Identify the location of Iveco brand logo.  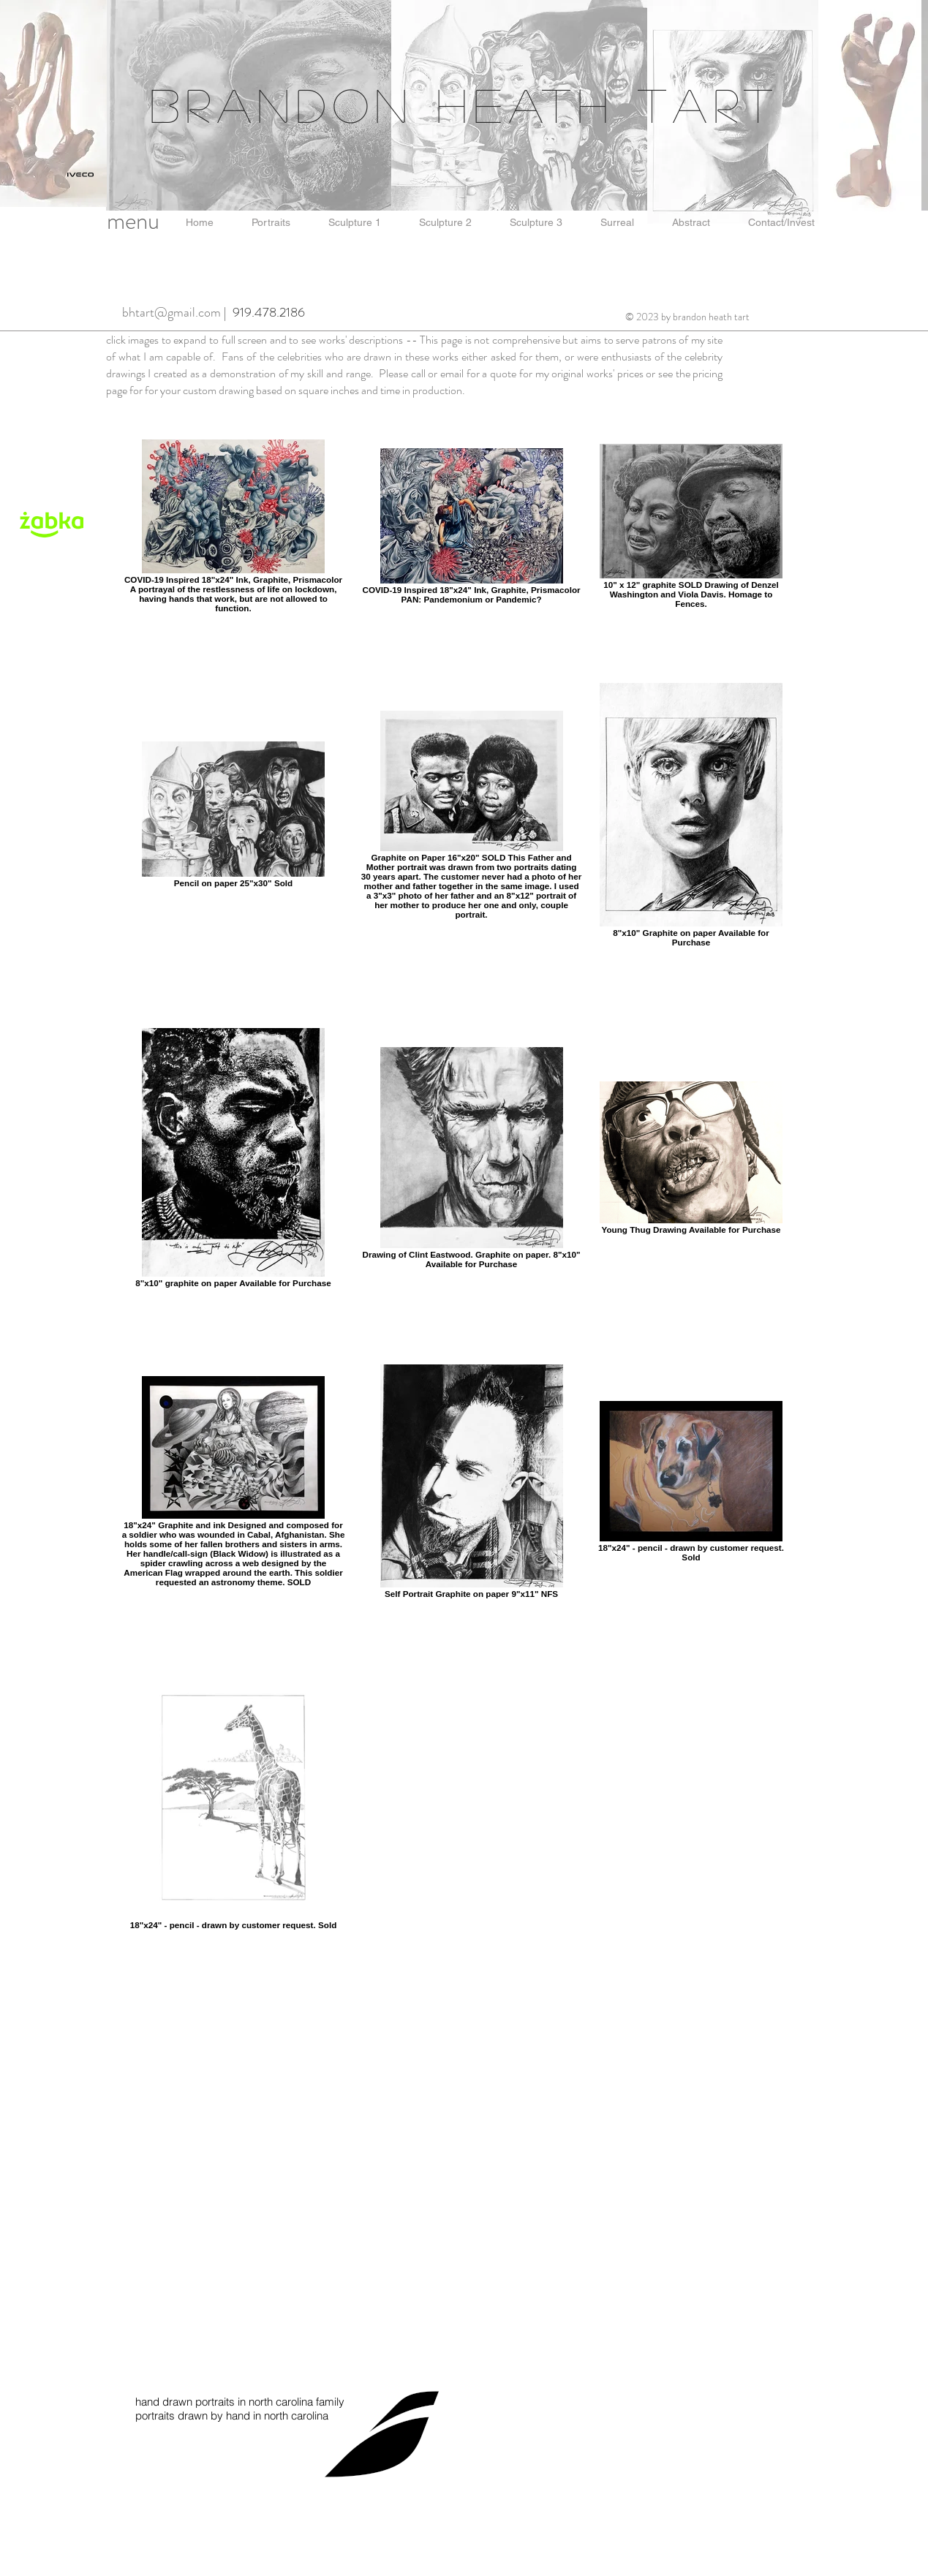
(80, 175).